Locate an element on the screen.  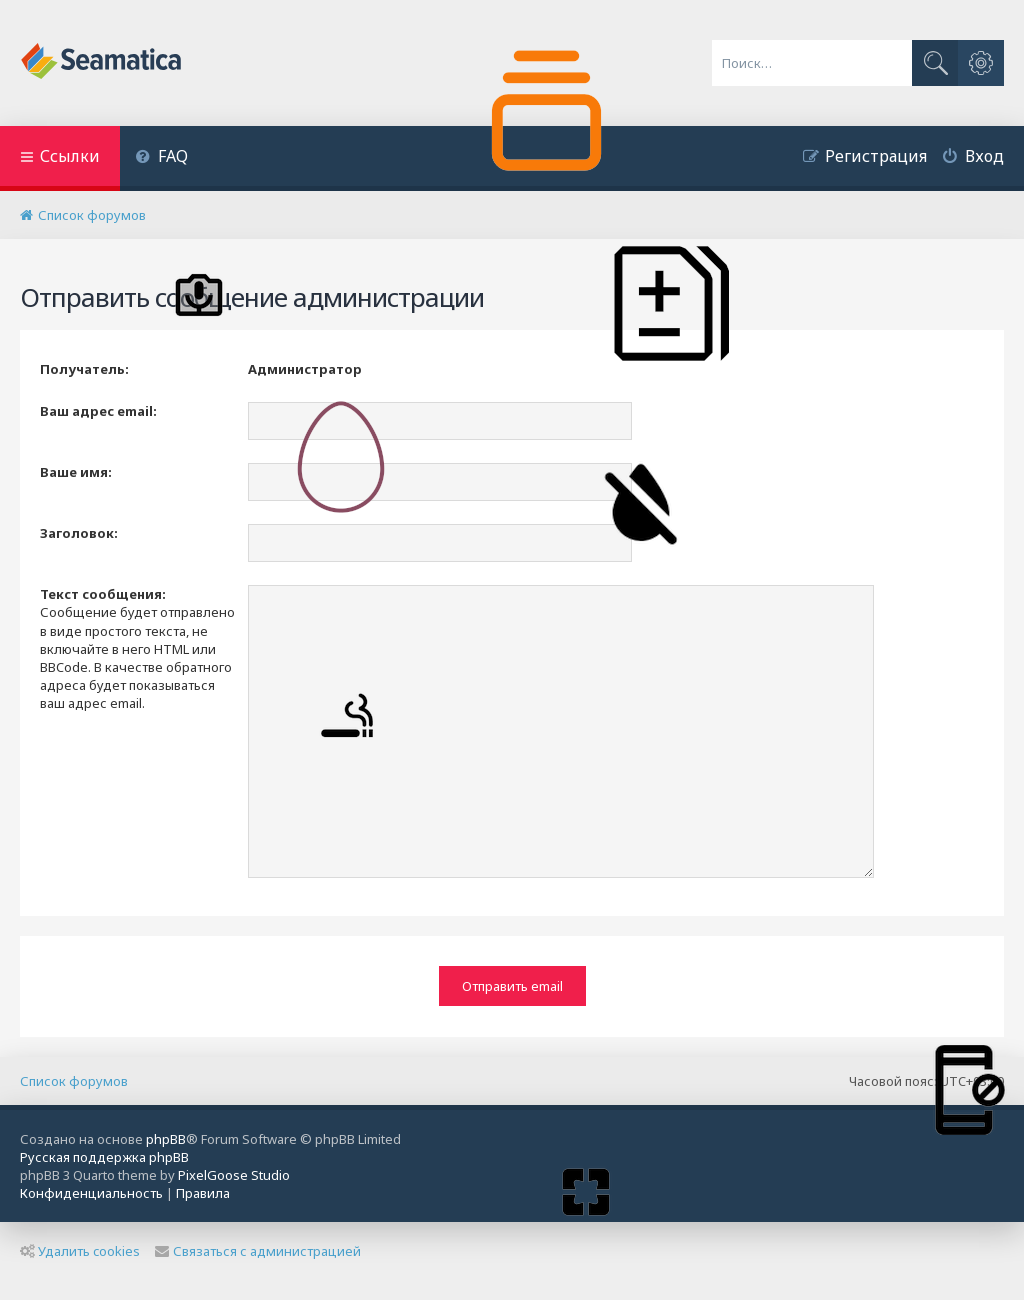
grant camera and microphone permissions is located at coordinates (199, 295).